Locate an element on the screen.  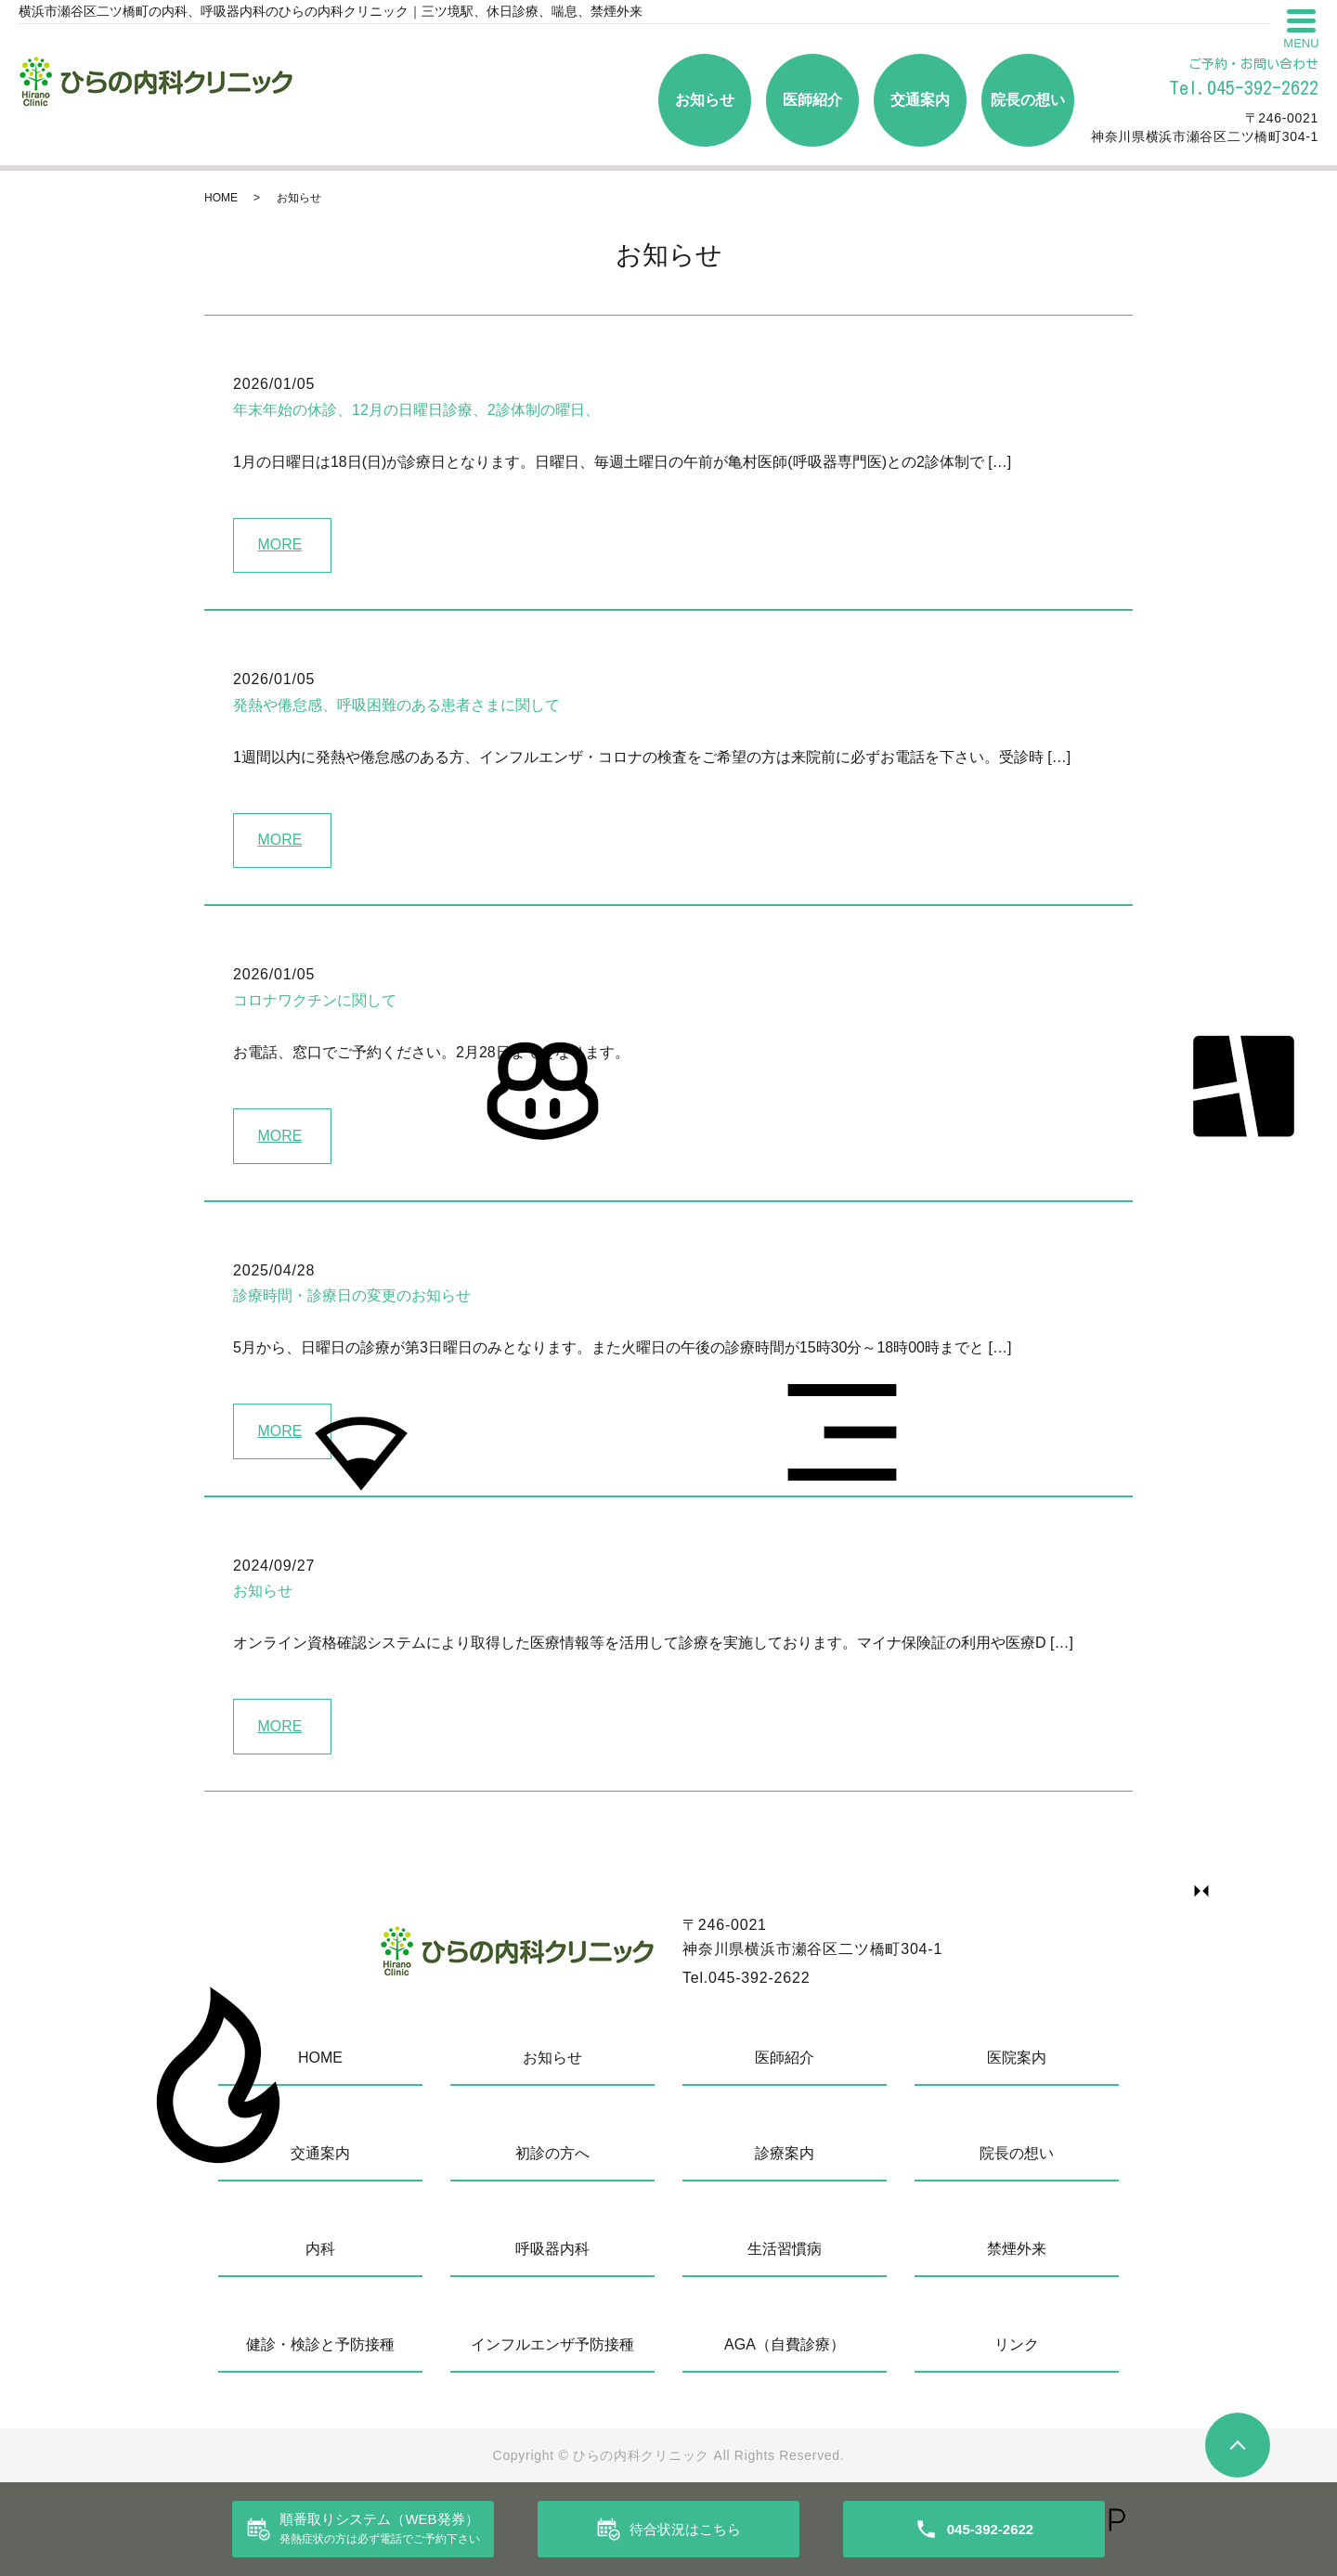
collapse or contract a panel horizontally is located at coordinates (1201, 1891).